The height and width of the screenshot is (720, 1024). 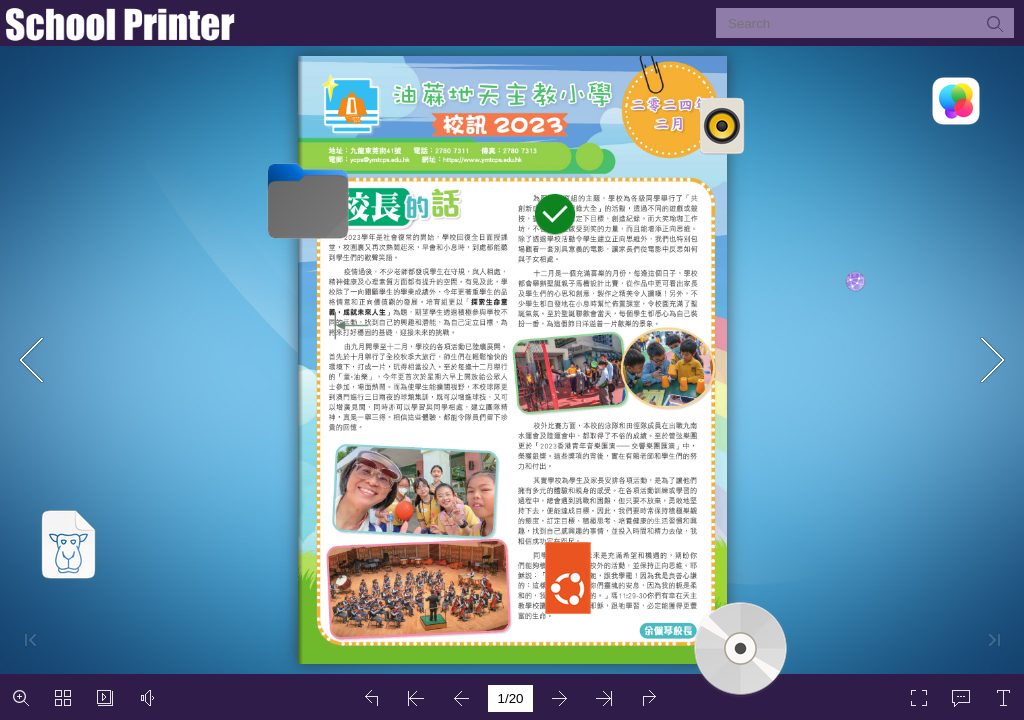 I want to click on open Game Center settings, so click(x=956, y=101).